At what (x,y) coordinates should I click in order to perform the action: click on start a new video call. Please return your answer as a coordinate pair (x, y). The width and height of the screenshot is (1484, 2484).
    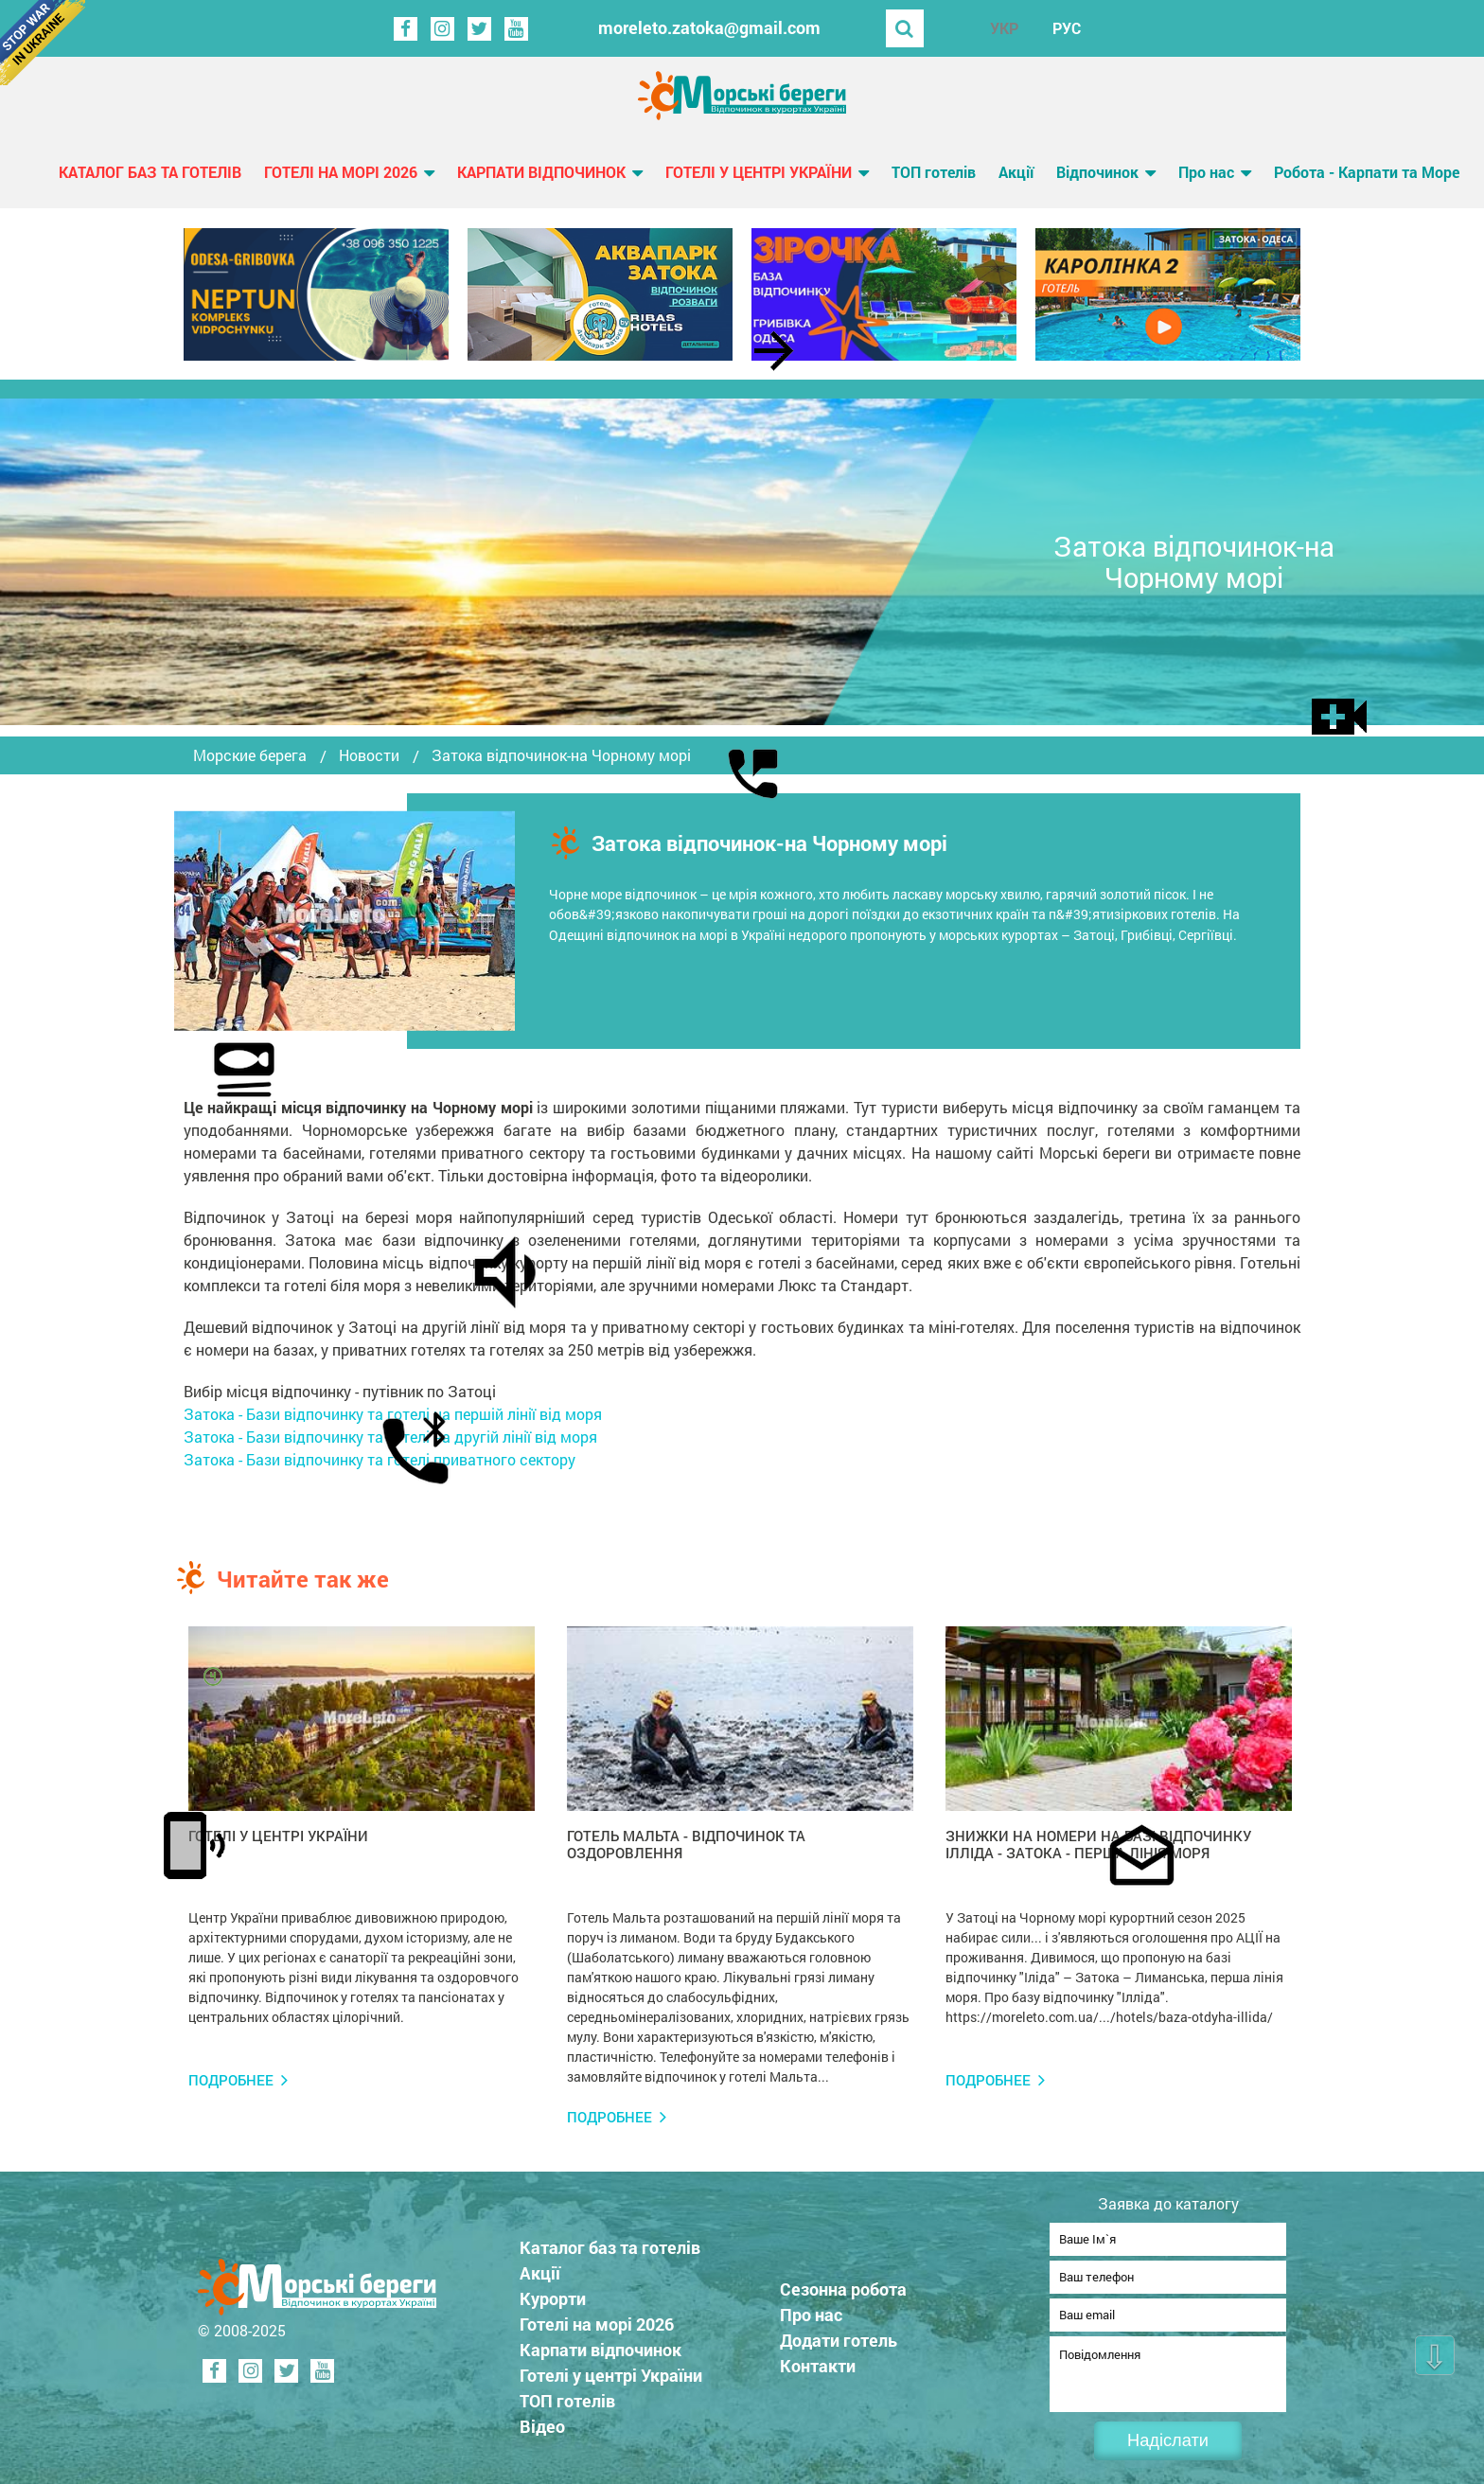
    Looking at the image, I should click on (1339, 717).